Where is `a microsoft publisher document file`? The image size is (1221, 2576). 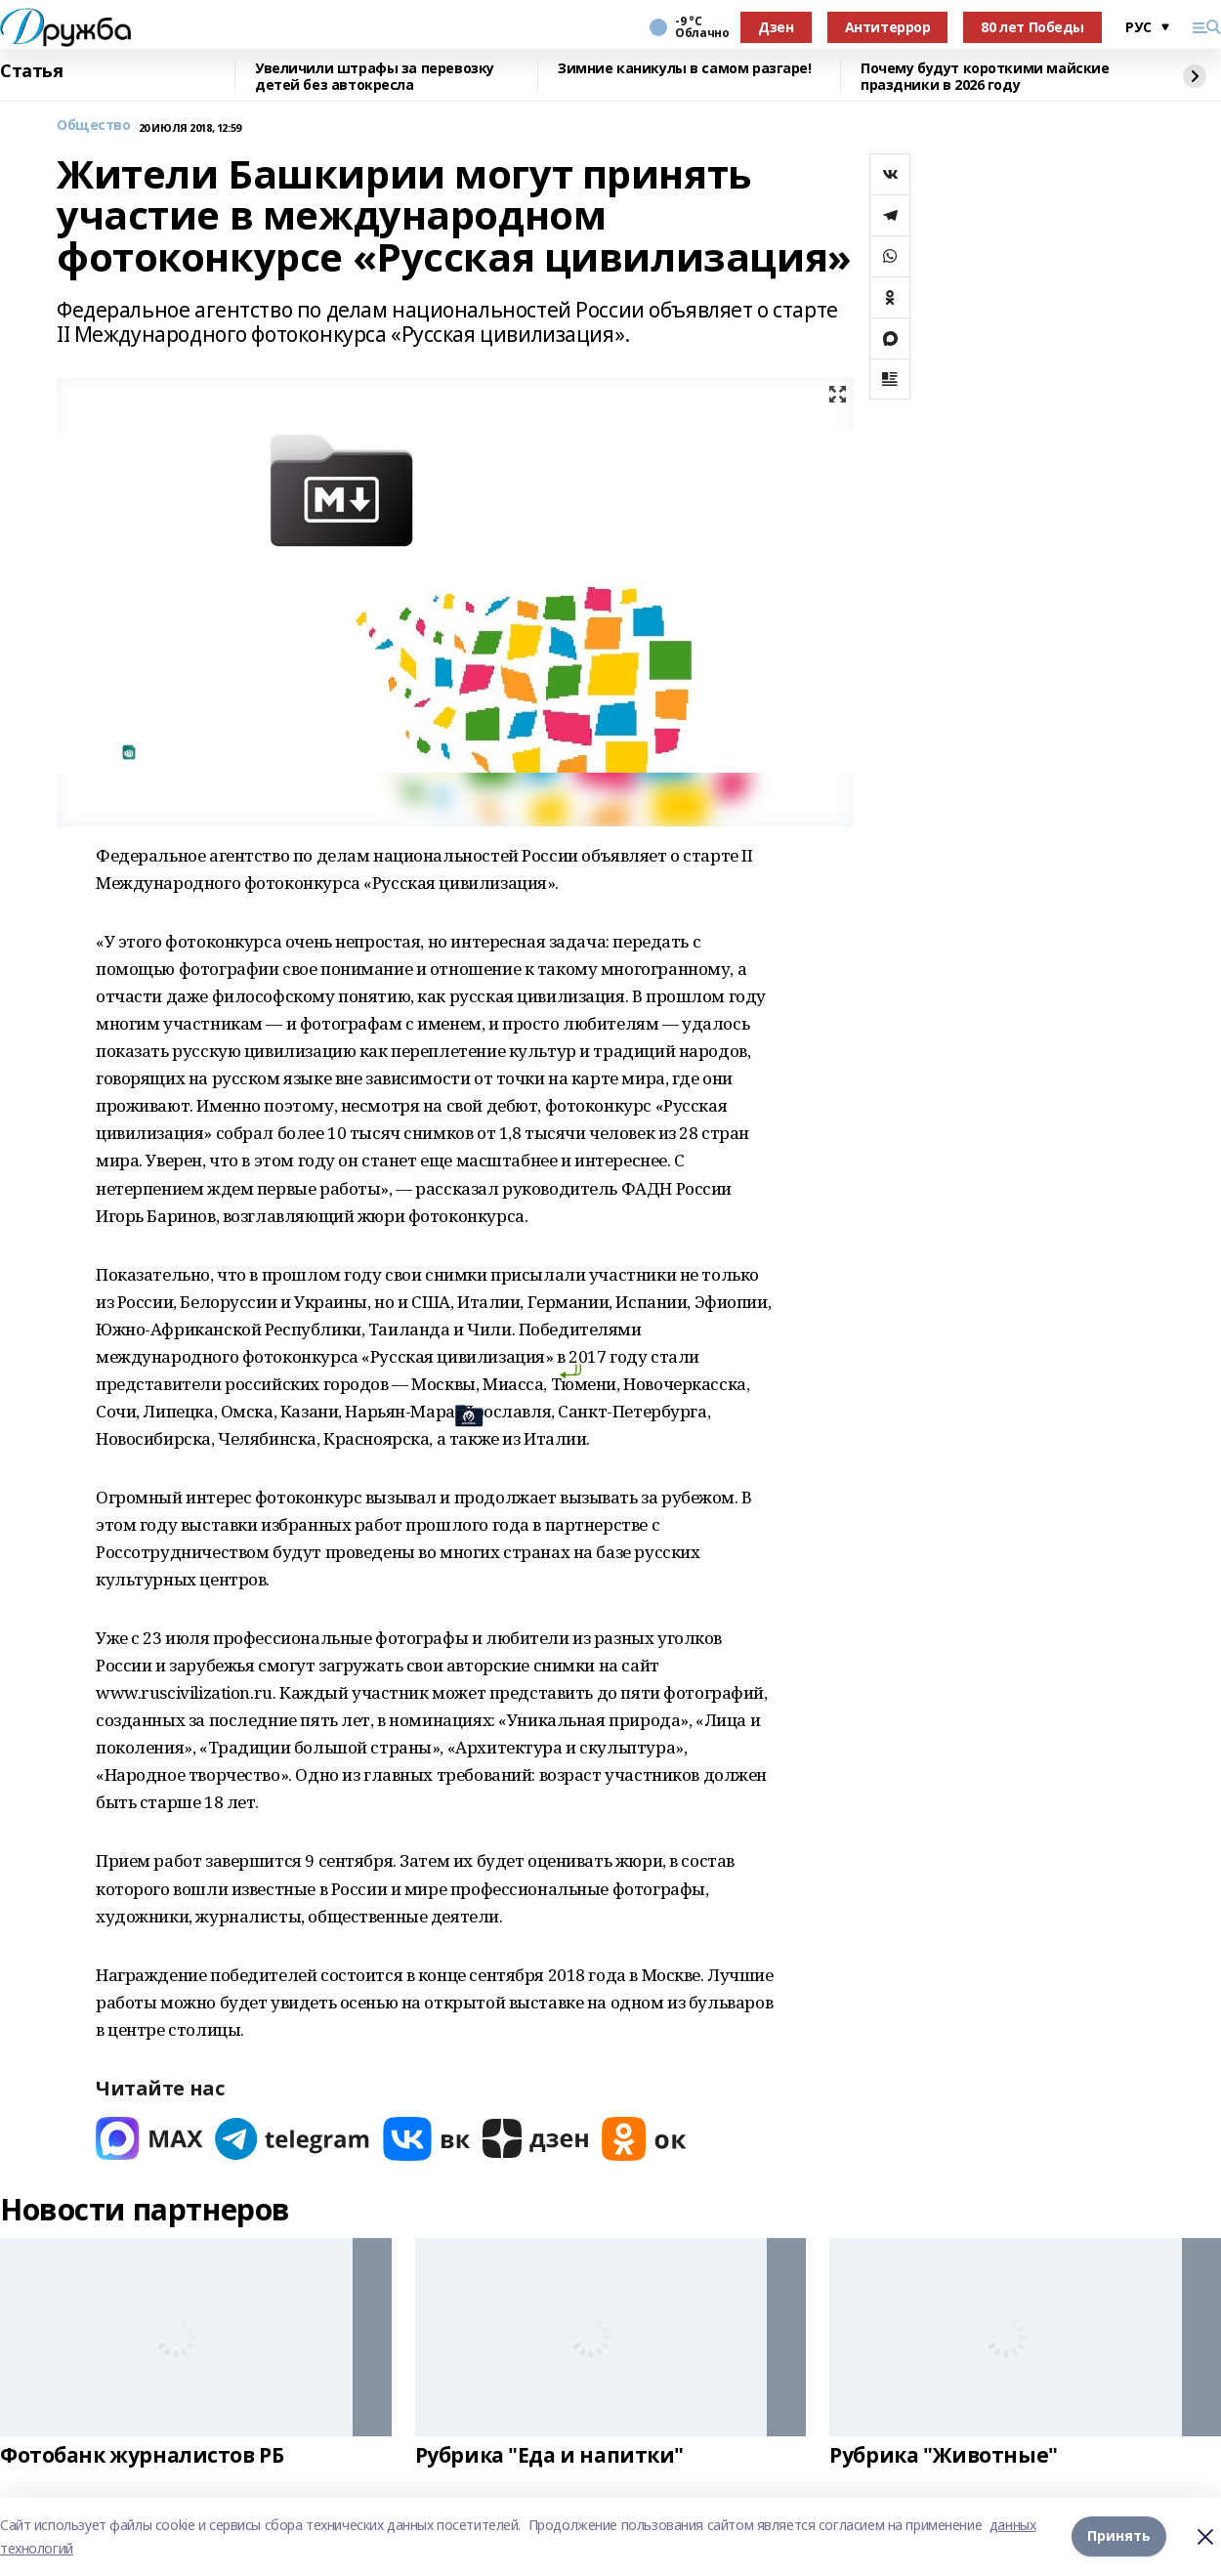 a microsoft publisher document file is located at coordinates (129, 752).